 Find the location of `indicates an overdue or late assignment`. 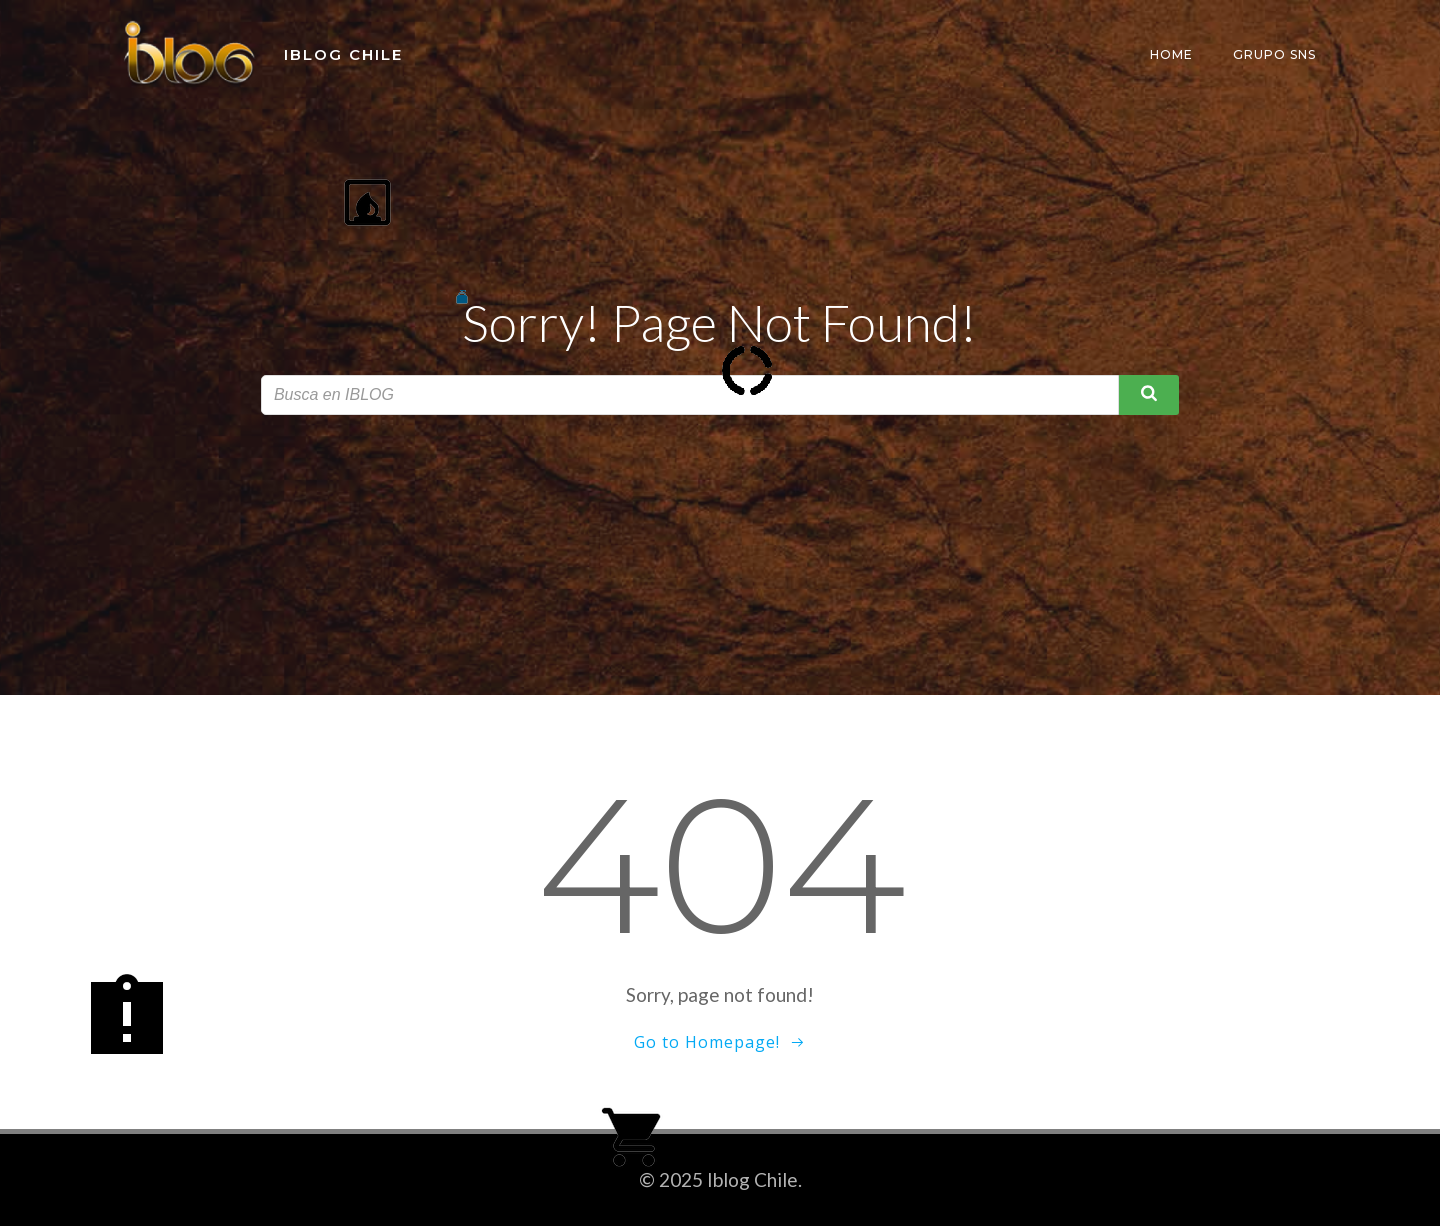

indicates an overdue or late assignment is located at coordinates (127, 1018).